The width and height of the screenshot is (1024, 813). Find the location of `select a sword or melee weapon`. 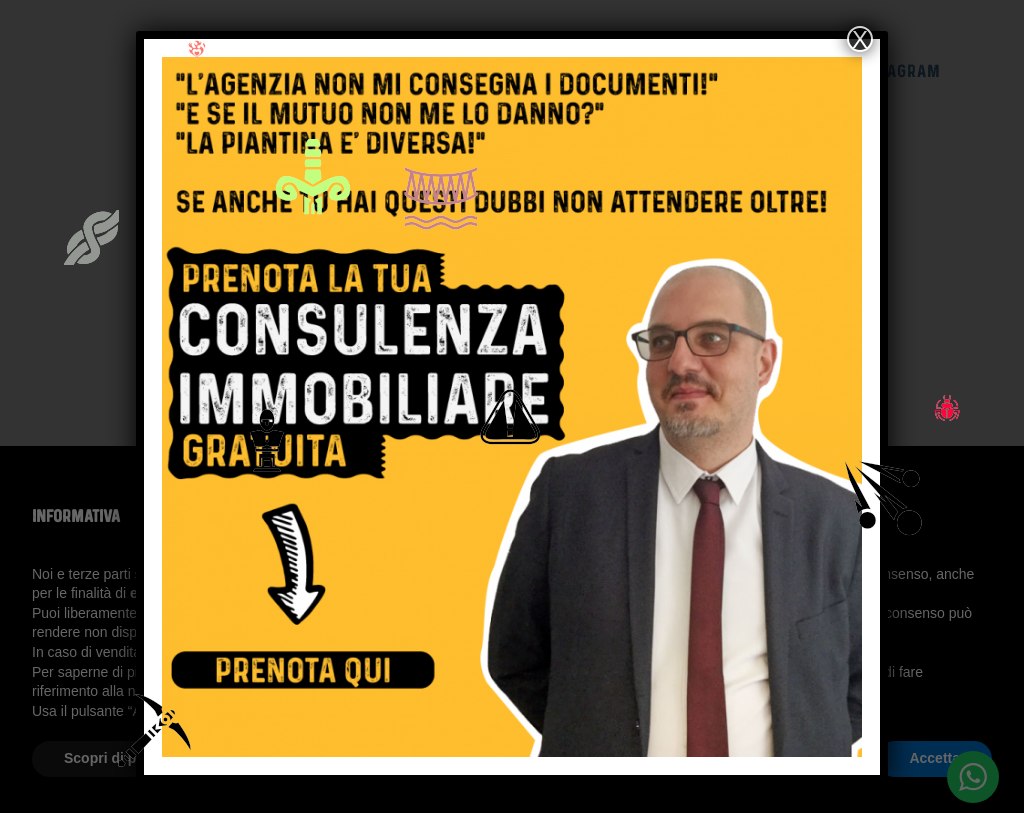

select a sword or melee weapon is located at coordinates (313, 176).